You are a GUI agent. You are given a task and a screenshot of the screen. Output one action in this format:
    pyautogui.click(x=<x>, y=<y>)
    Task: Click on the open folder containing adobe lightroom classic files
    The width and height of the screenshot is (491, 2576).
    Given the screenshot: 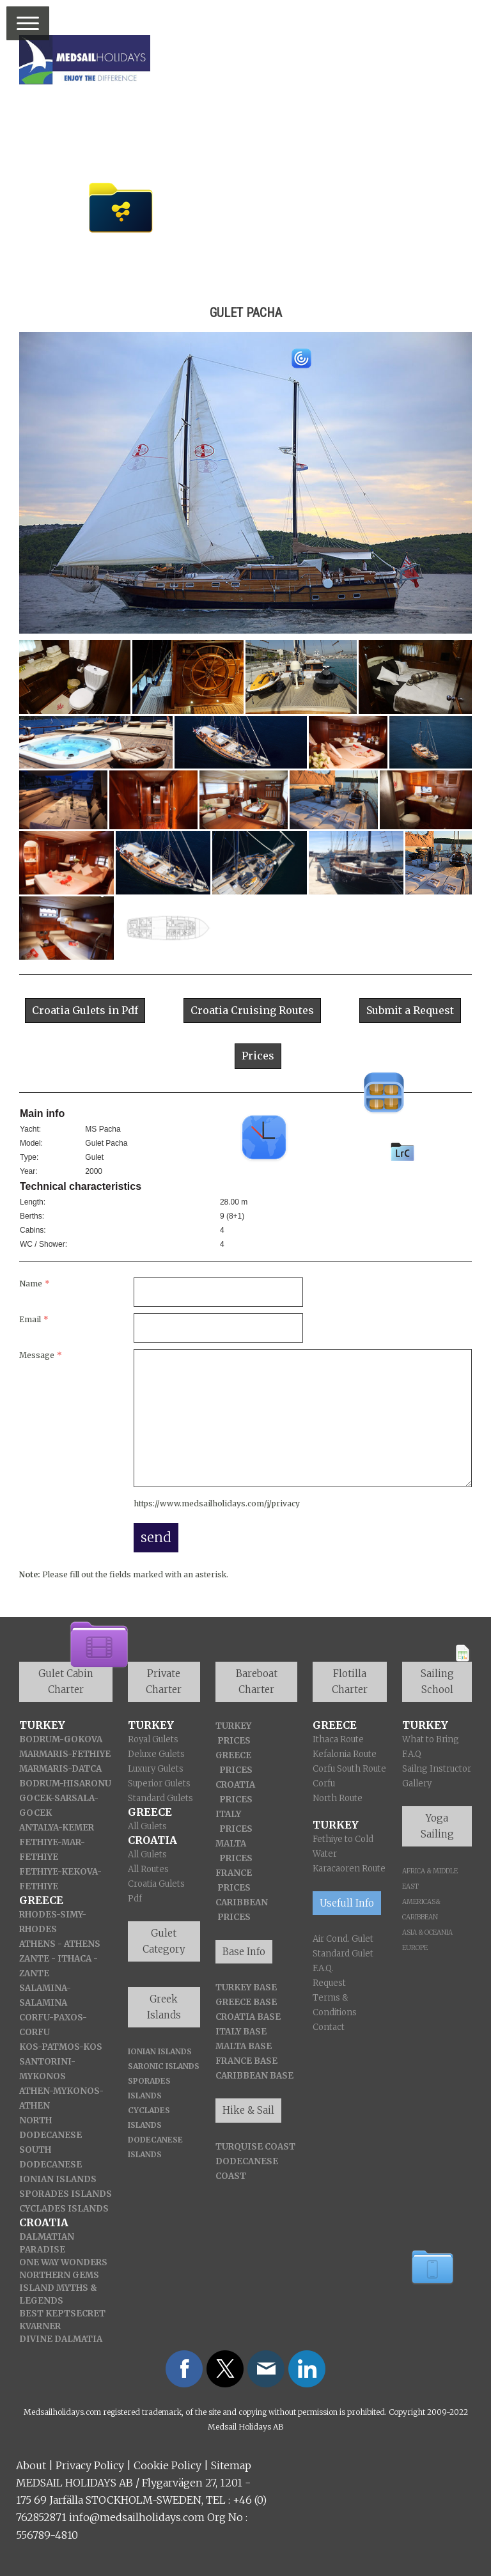 What is the action you would take?
    pyautogui.click(x=402, y=1152)
    